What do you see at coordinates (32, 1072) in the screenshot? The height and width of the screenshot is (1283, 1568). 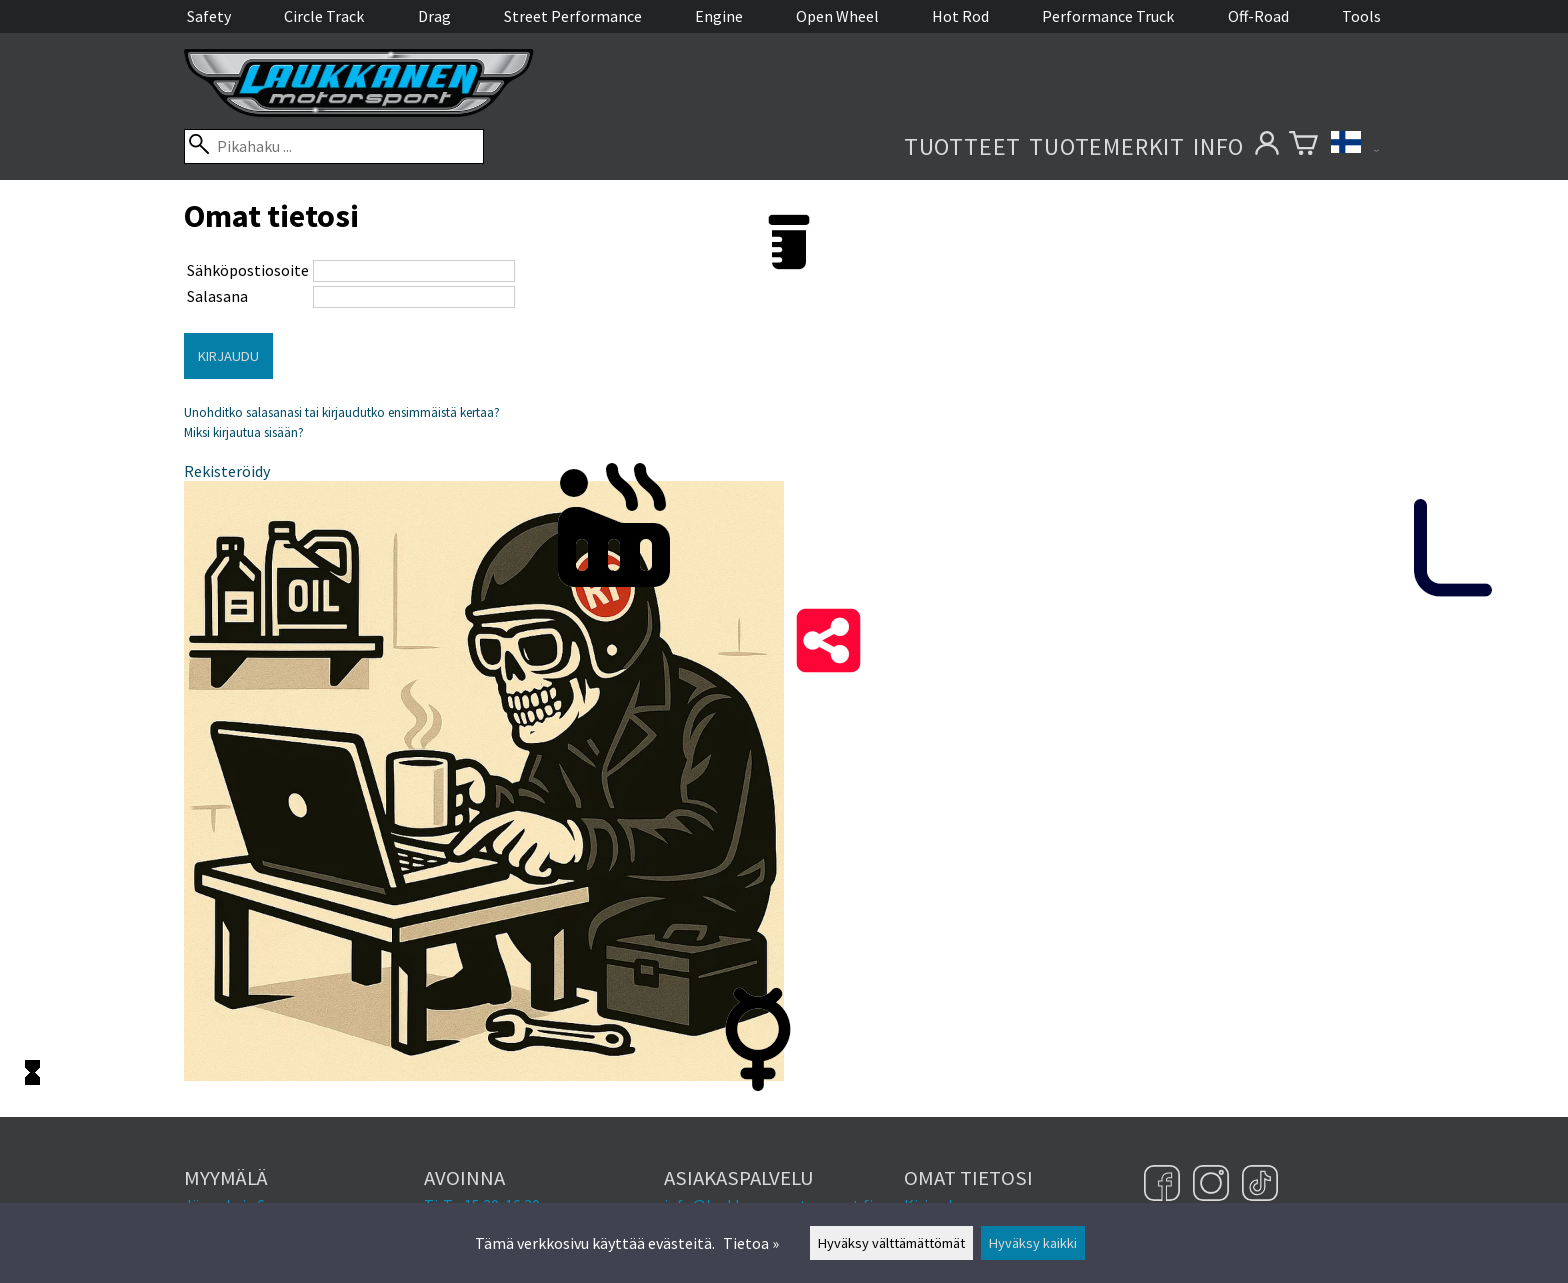 I see `indicates a process is in progress or loading` at bounding box center [32, 1072].